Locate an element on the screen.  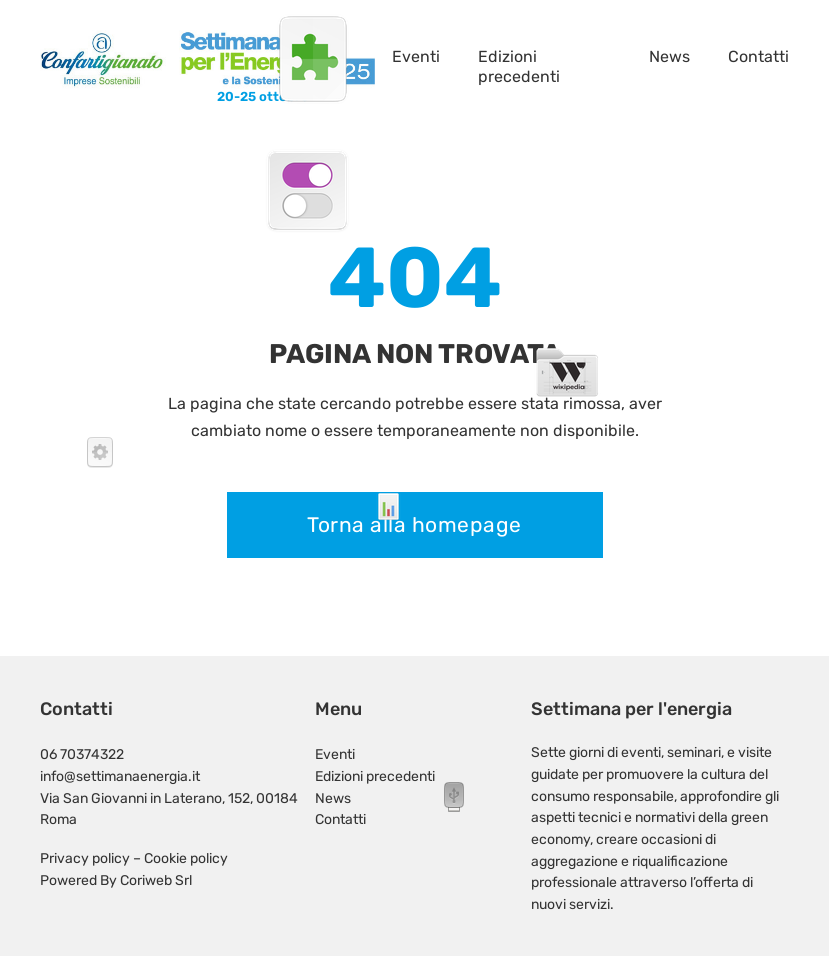
open an opendocument chart template file is located at coordinates (388, 506).